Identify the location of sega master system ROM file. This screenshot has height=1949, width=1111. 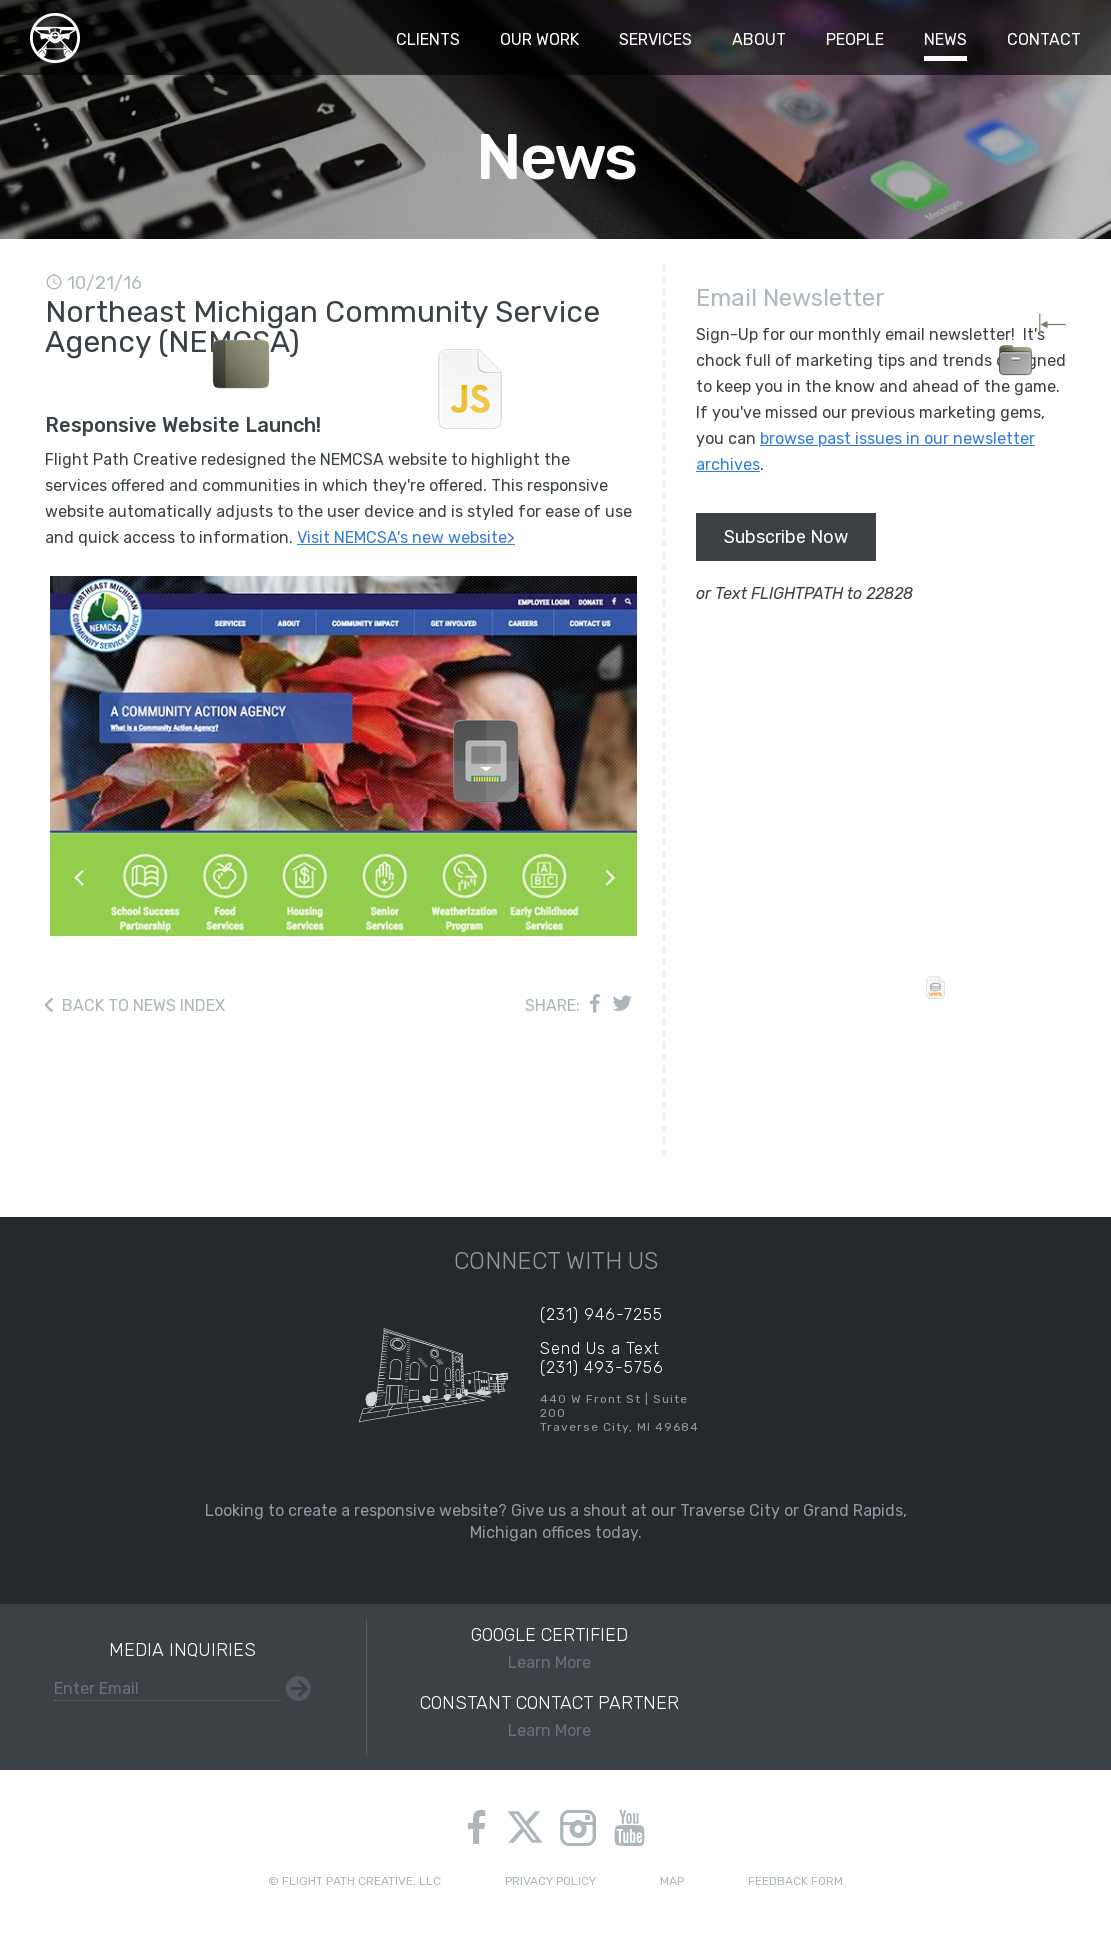
(486, 761).